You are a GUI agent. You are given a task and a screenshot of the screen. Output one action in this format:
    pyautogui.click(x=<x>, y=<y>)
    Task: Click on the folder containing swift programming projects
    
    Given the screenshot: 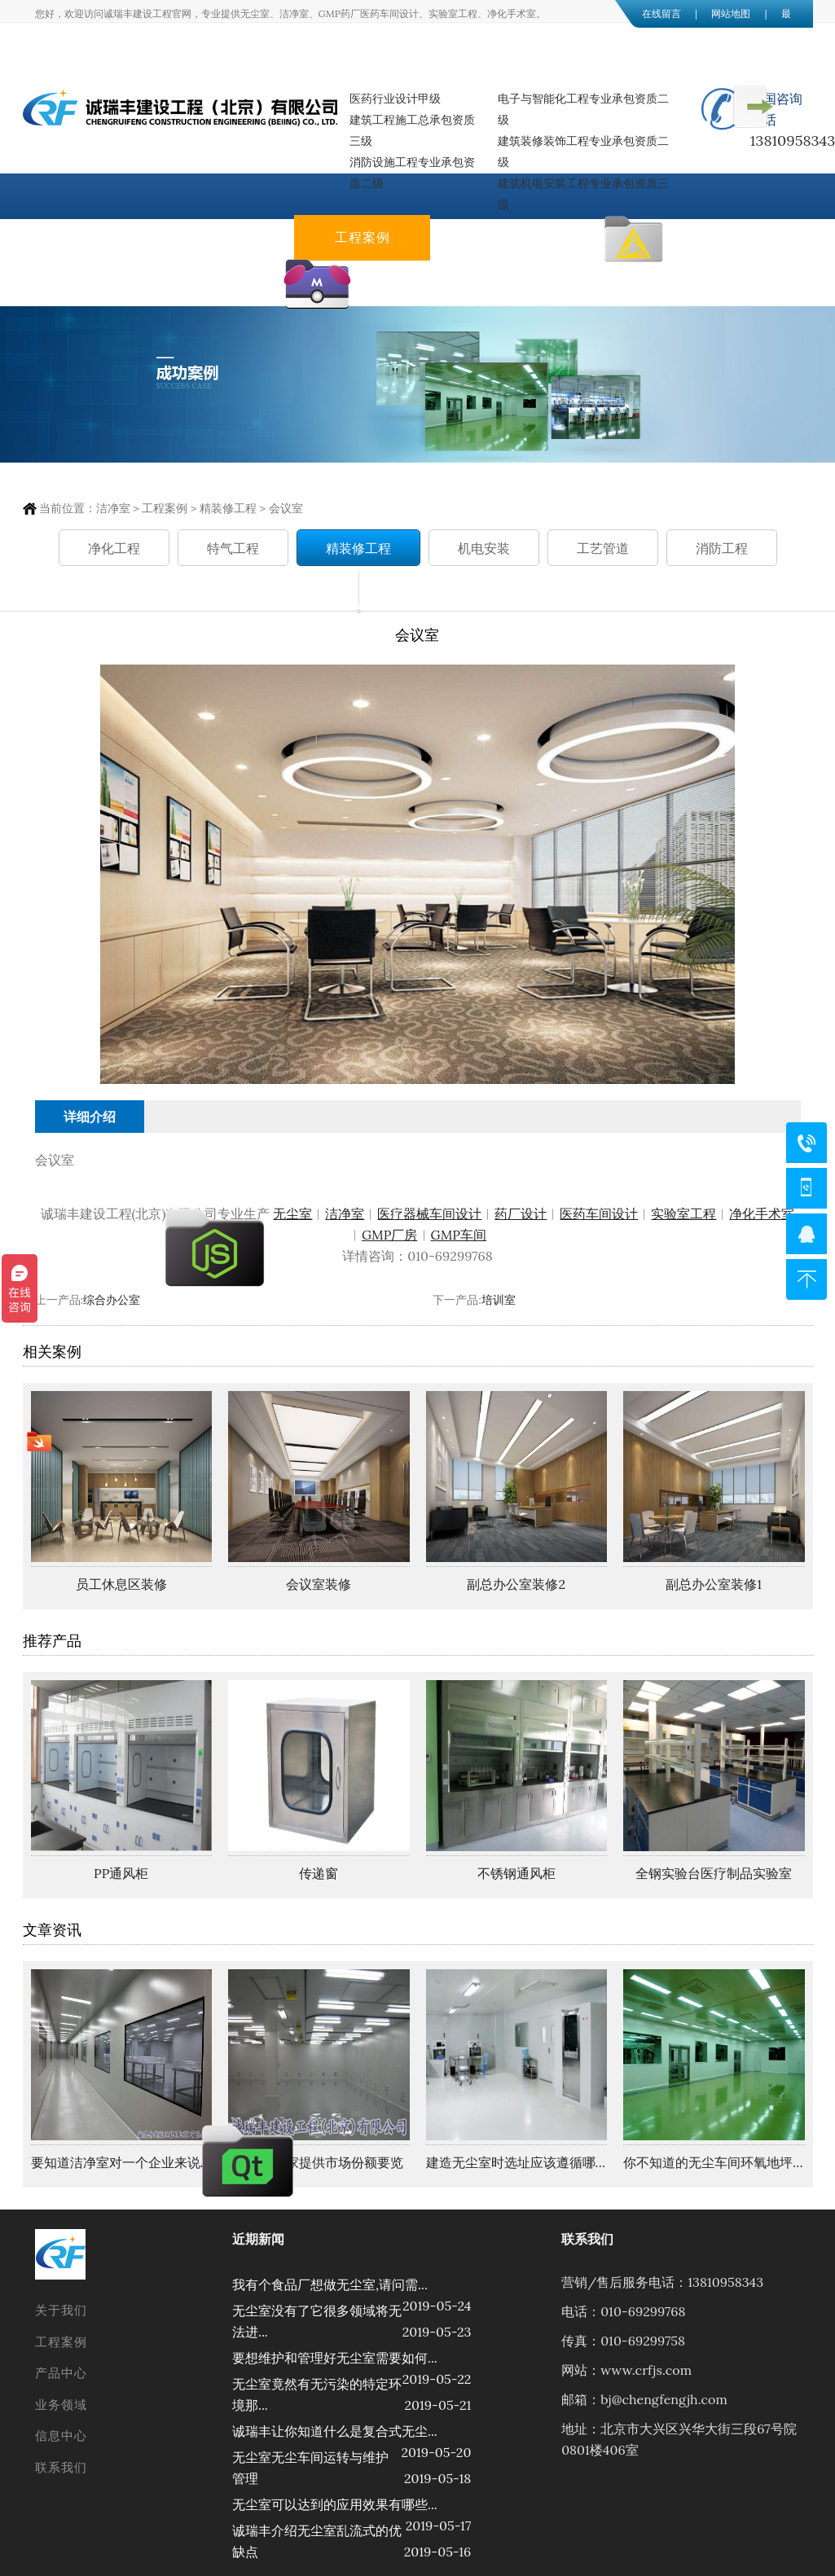 What is the action you would take?
    pyautogui.click(x=39, y=1442)
    